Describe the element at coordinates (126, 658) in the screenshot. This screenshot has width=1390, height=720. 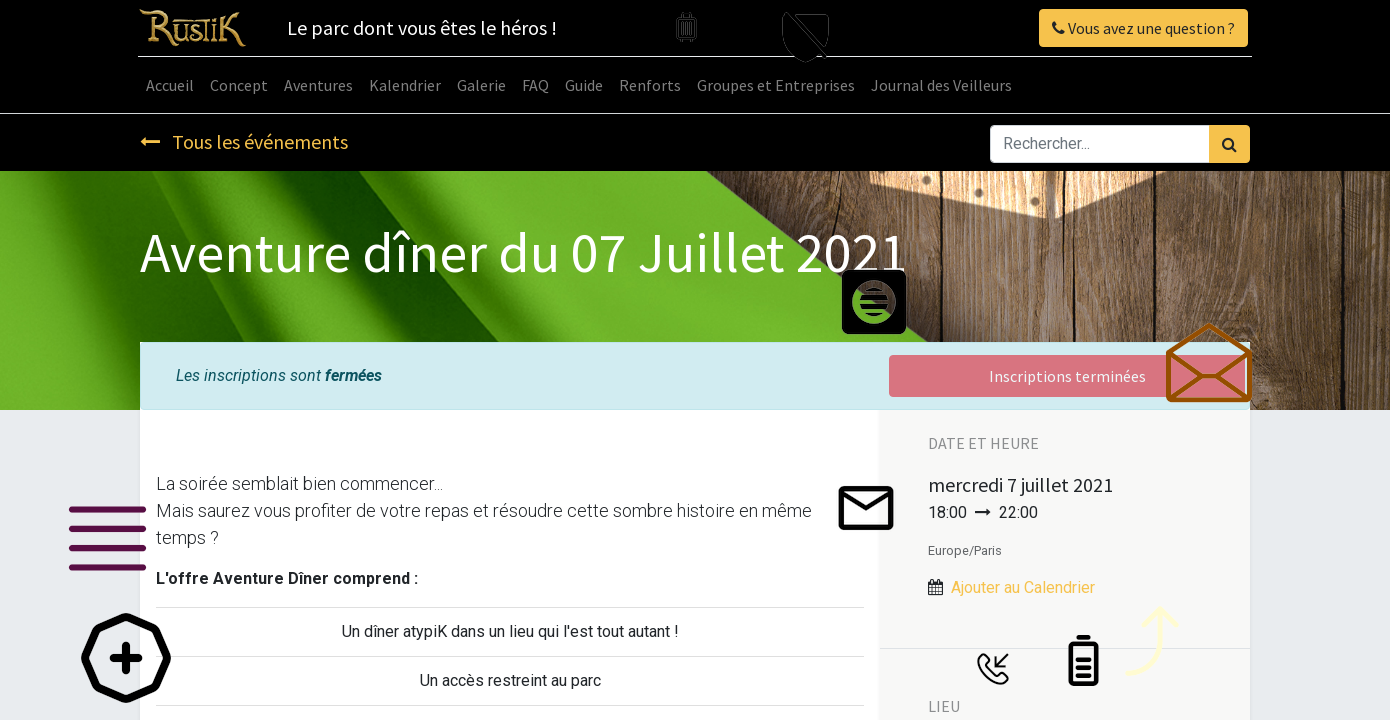
I see `add a new item or element` at that location.